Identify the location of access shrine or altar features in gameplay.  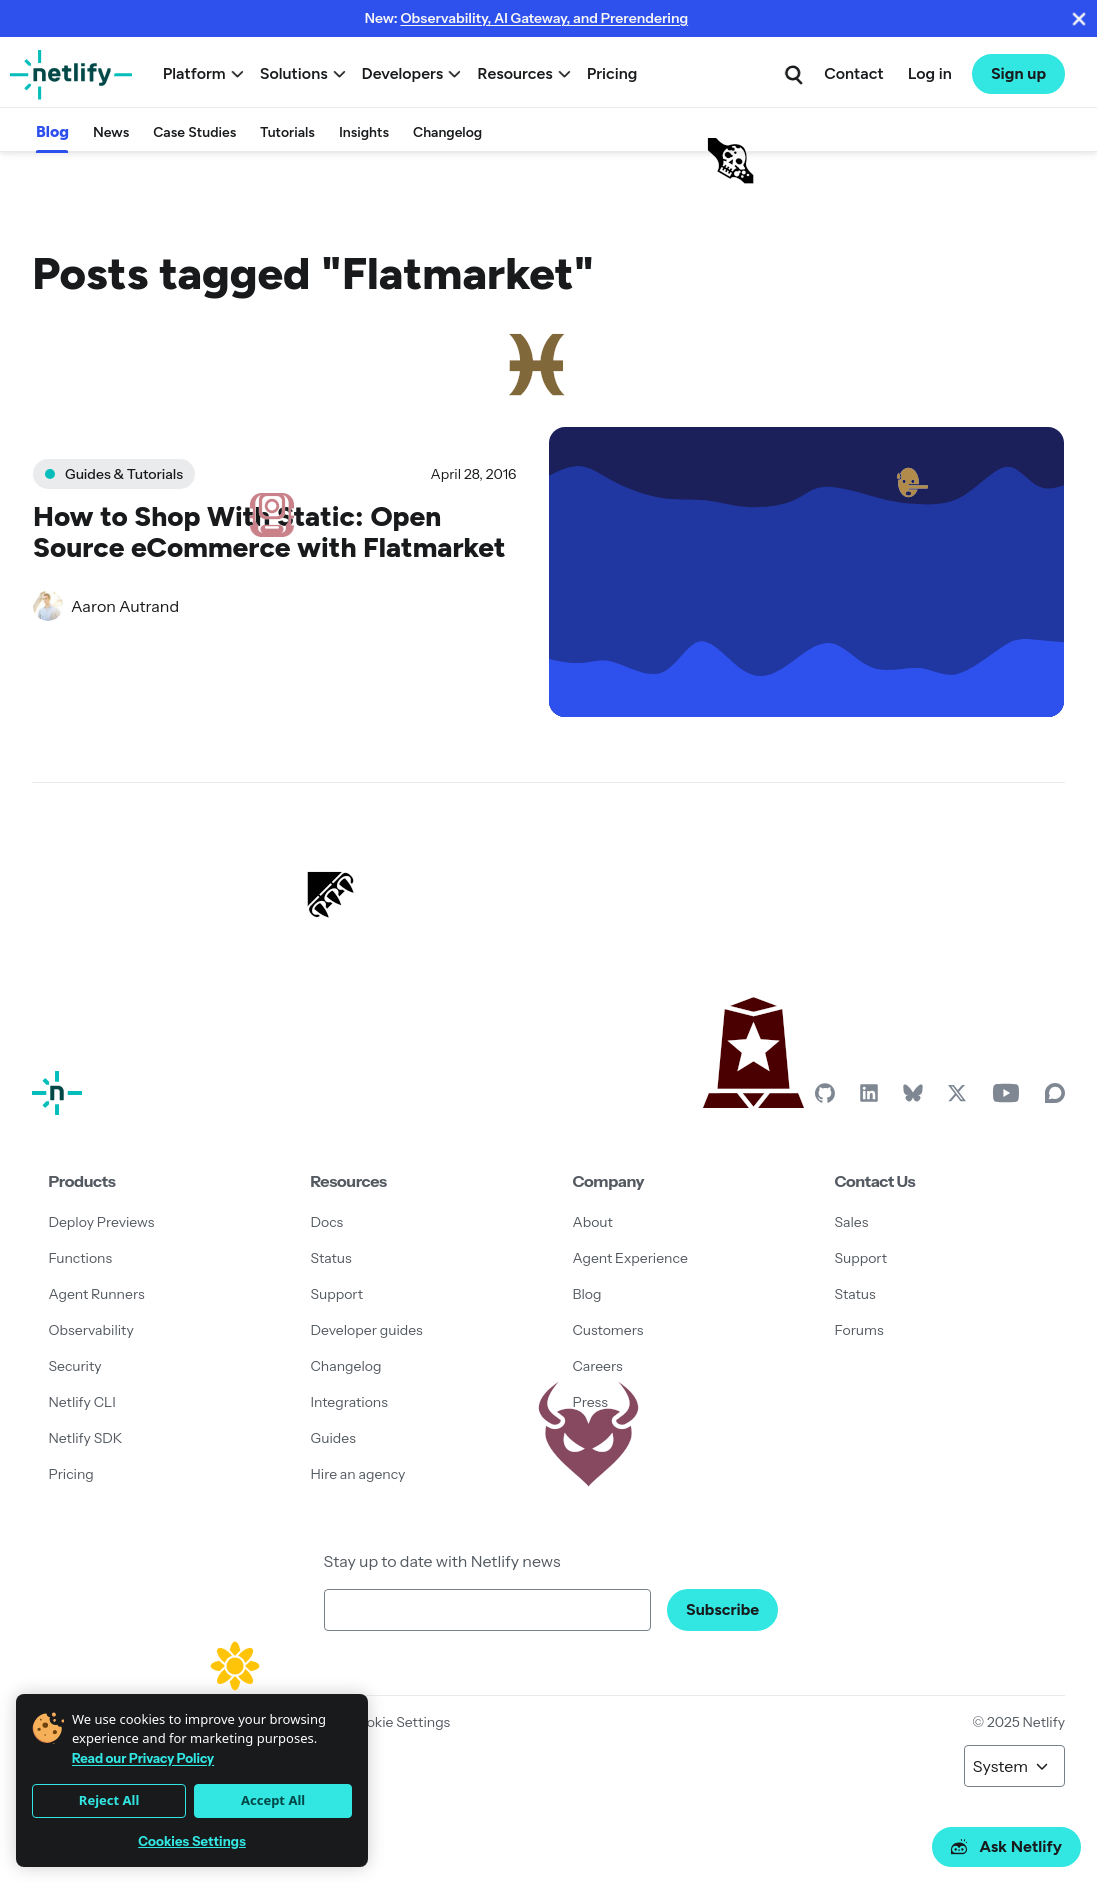
(753, 1052).